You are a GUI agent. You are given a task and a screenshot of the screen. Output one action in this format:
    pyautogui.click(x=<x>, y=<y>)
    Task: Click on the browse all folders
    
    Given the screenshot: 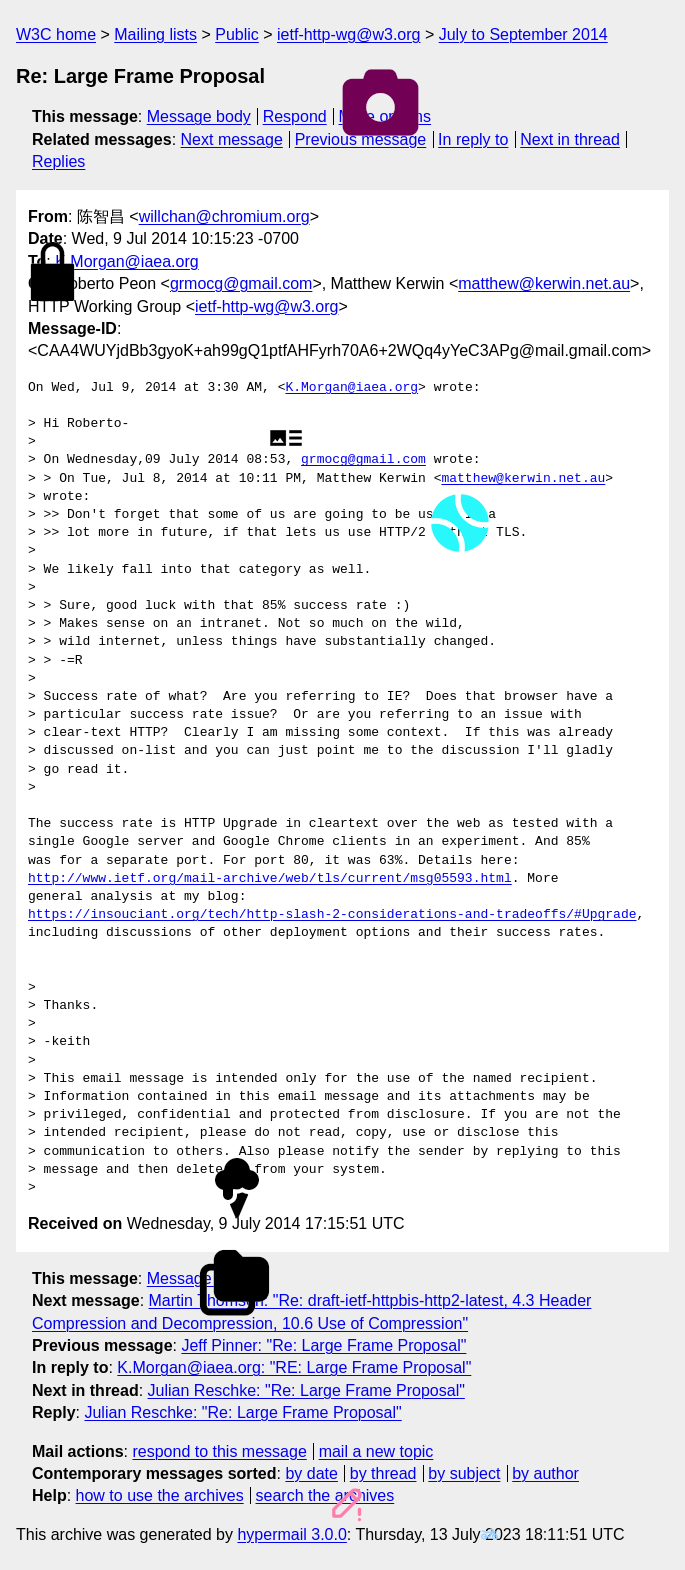 What is the action you would take?
    pyautogui.click(x=234, y=1284)
    